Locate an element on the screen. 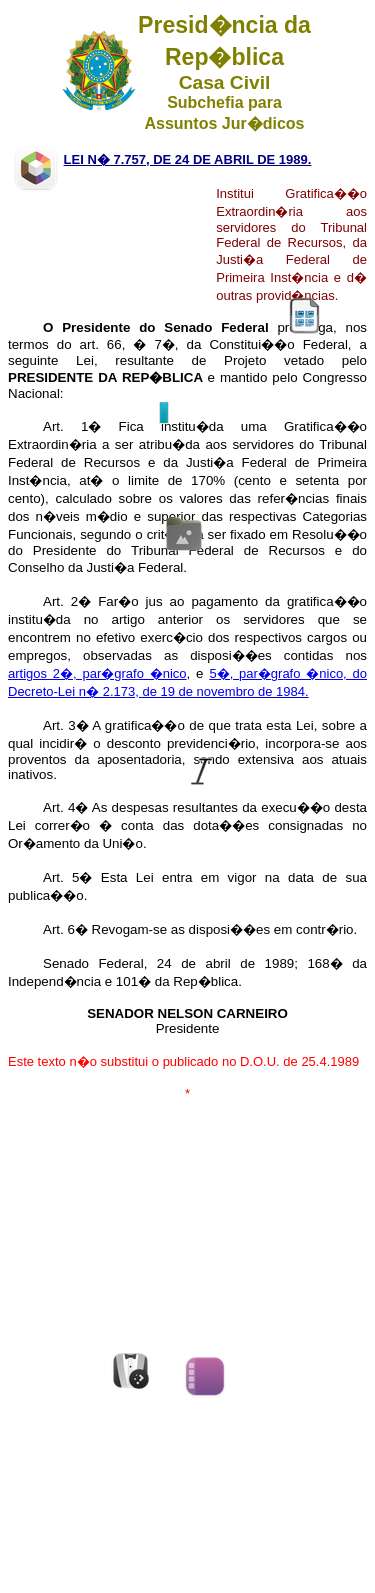  open an opendocument master document file is located at coordinates (304, 315).